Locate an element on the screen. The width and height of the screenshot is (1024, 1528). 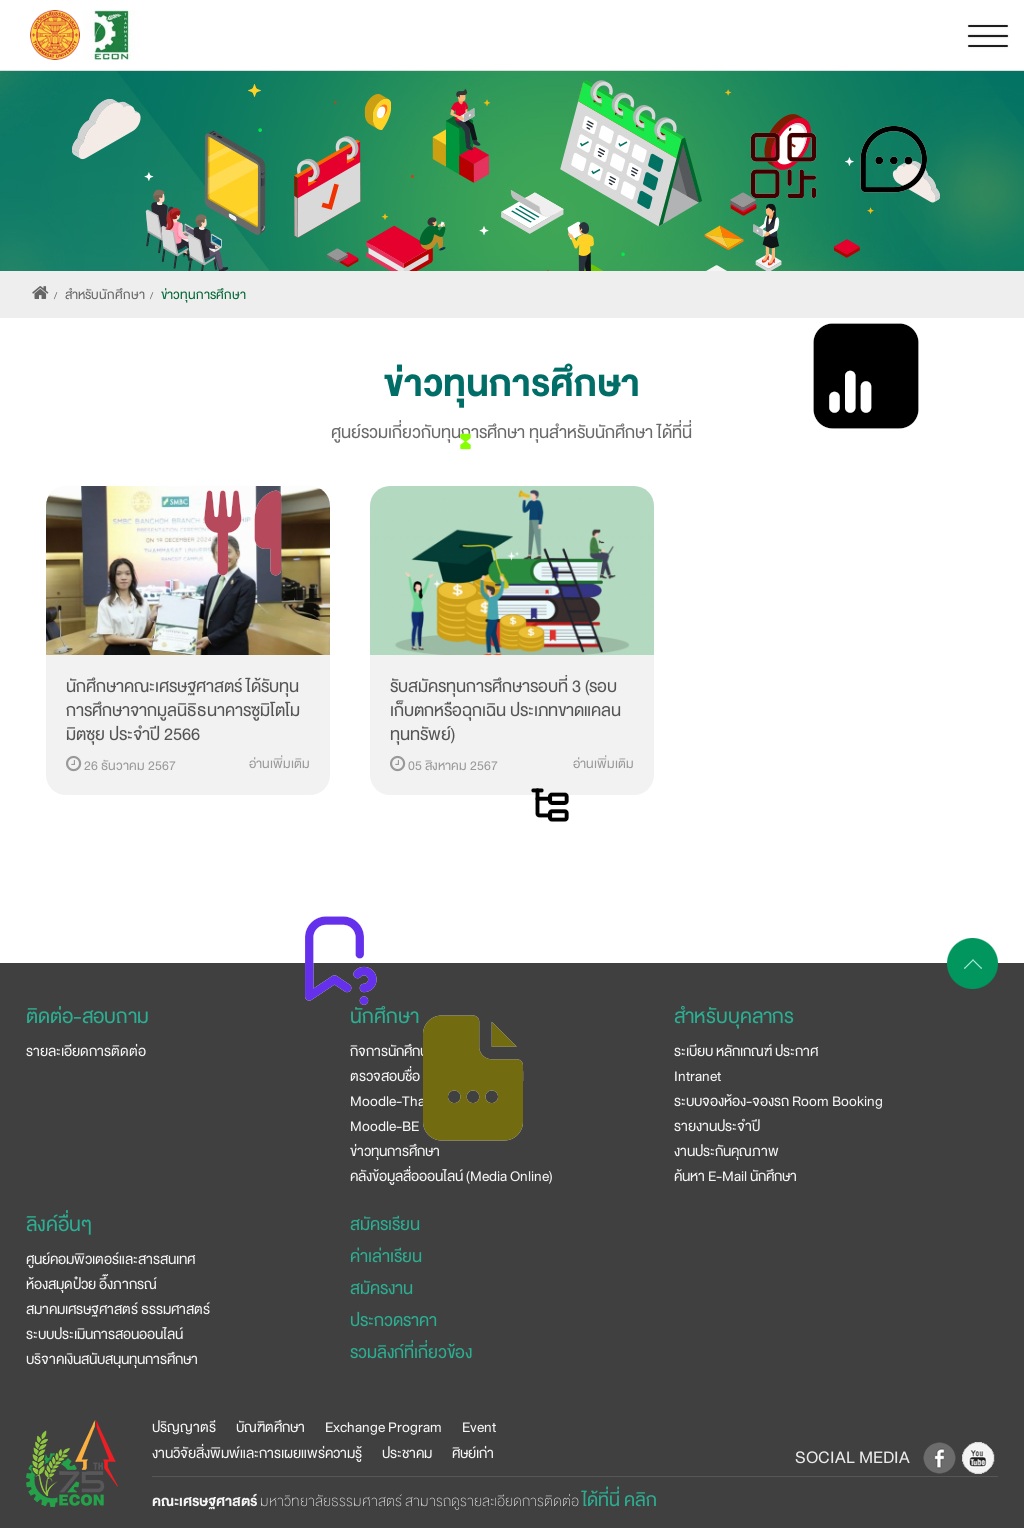
view subtasks within a project is located at coordinates (550, 805).